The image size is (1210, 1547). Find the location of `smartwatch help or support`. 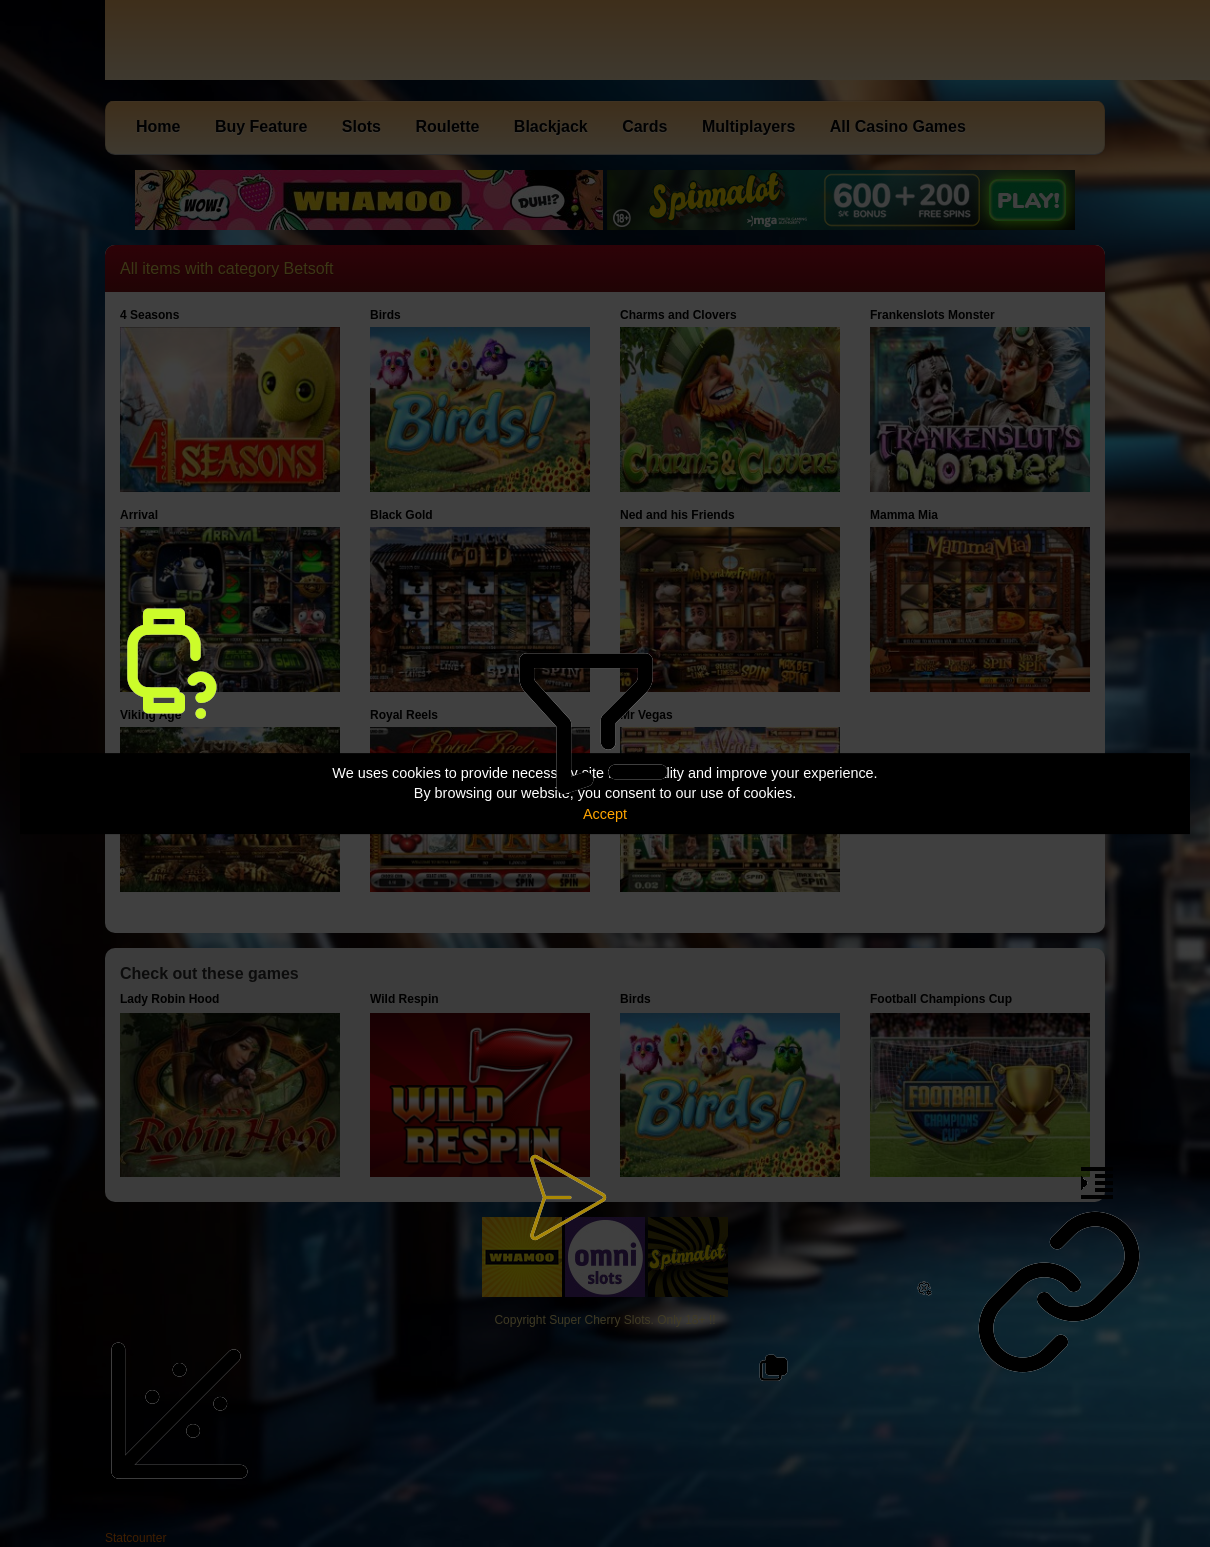

smartwatch help or support is located at coordinates (164, 661).